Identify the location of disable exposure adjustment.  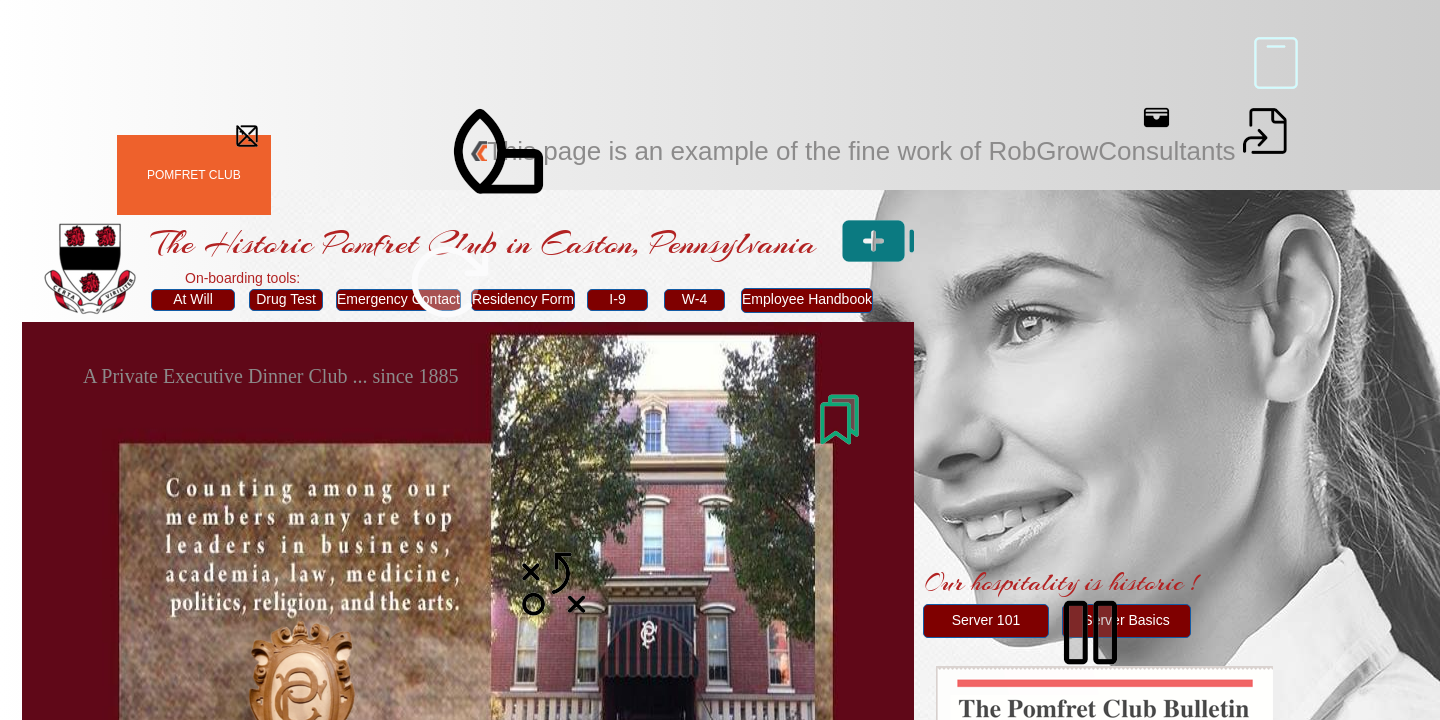
(247, 136).